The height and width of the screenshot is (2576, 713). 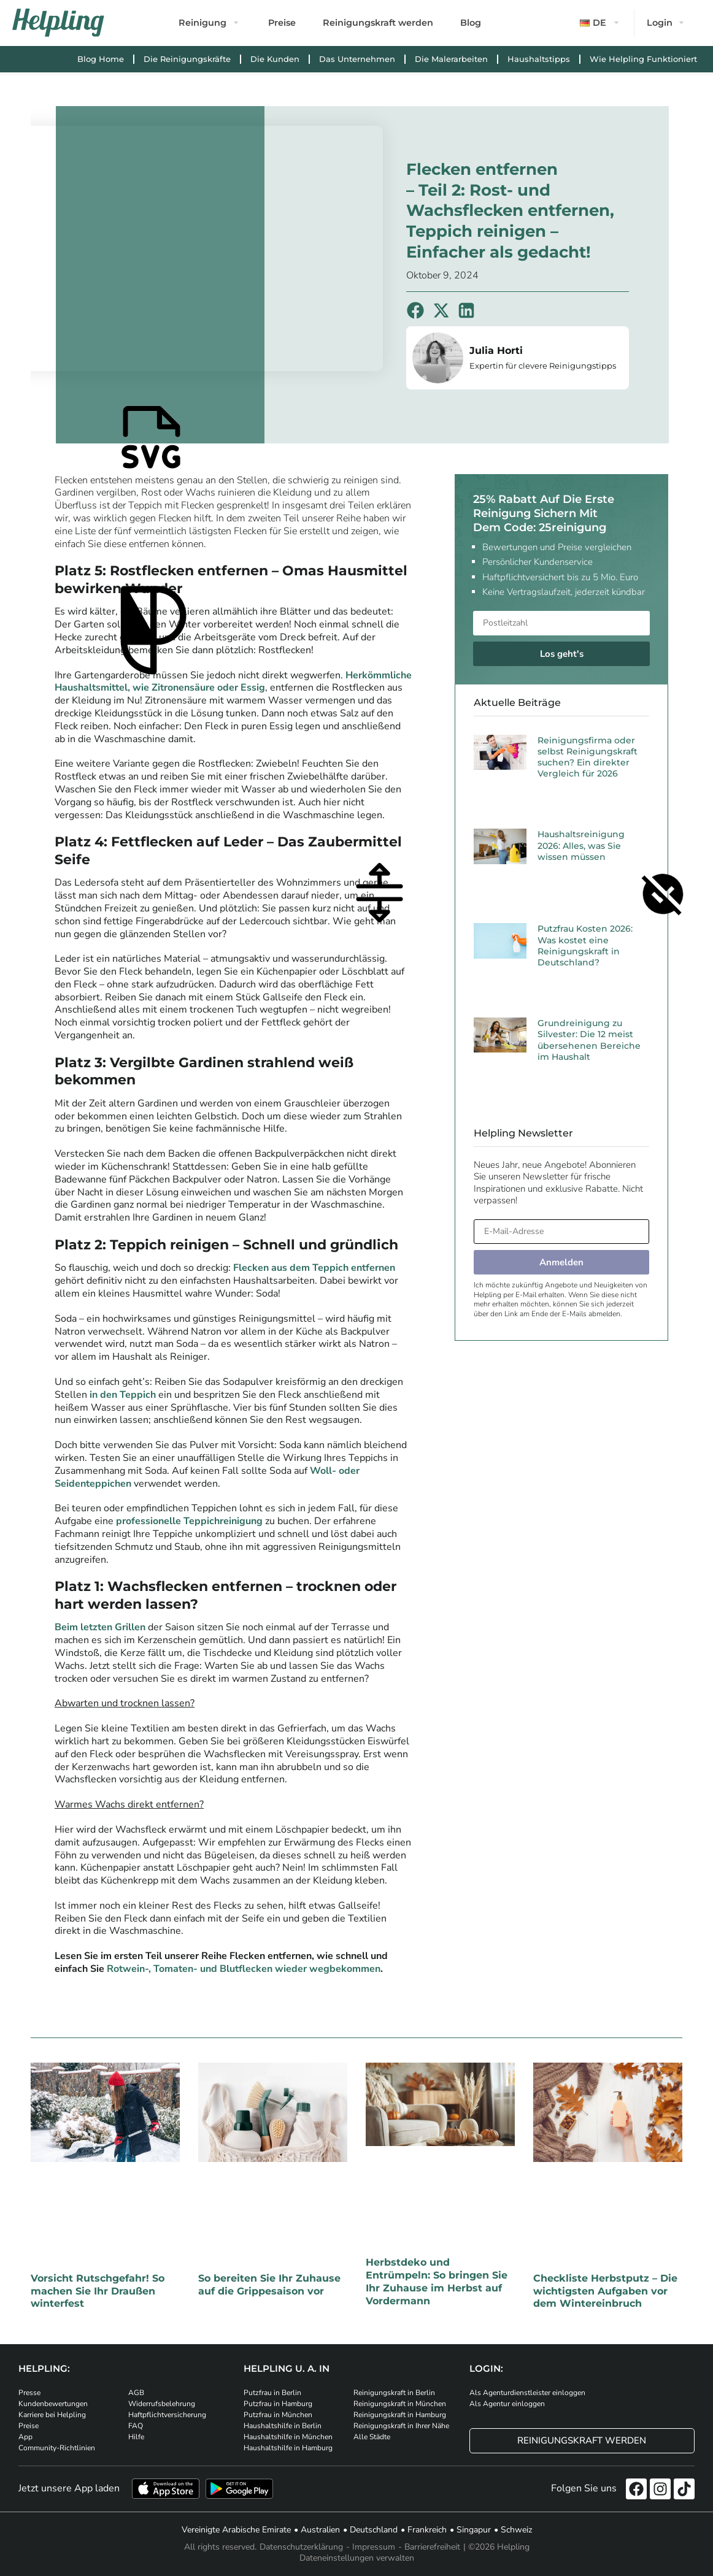 What do you see at coordinates (663, 894) in the screenshot?
I see `indicates unpublished or draft content` at bounding box center [663, 894].